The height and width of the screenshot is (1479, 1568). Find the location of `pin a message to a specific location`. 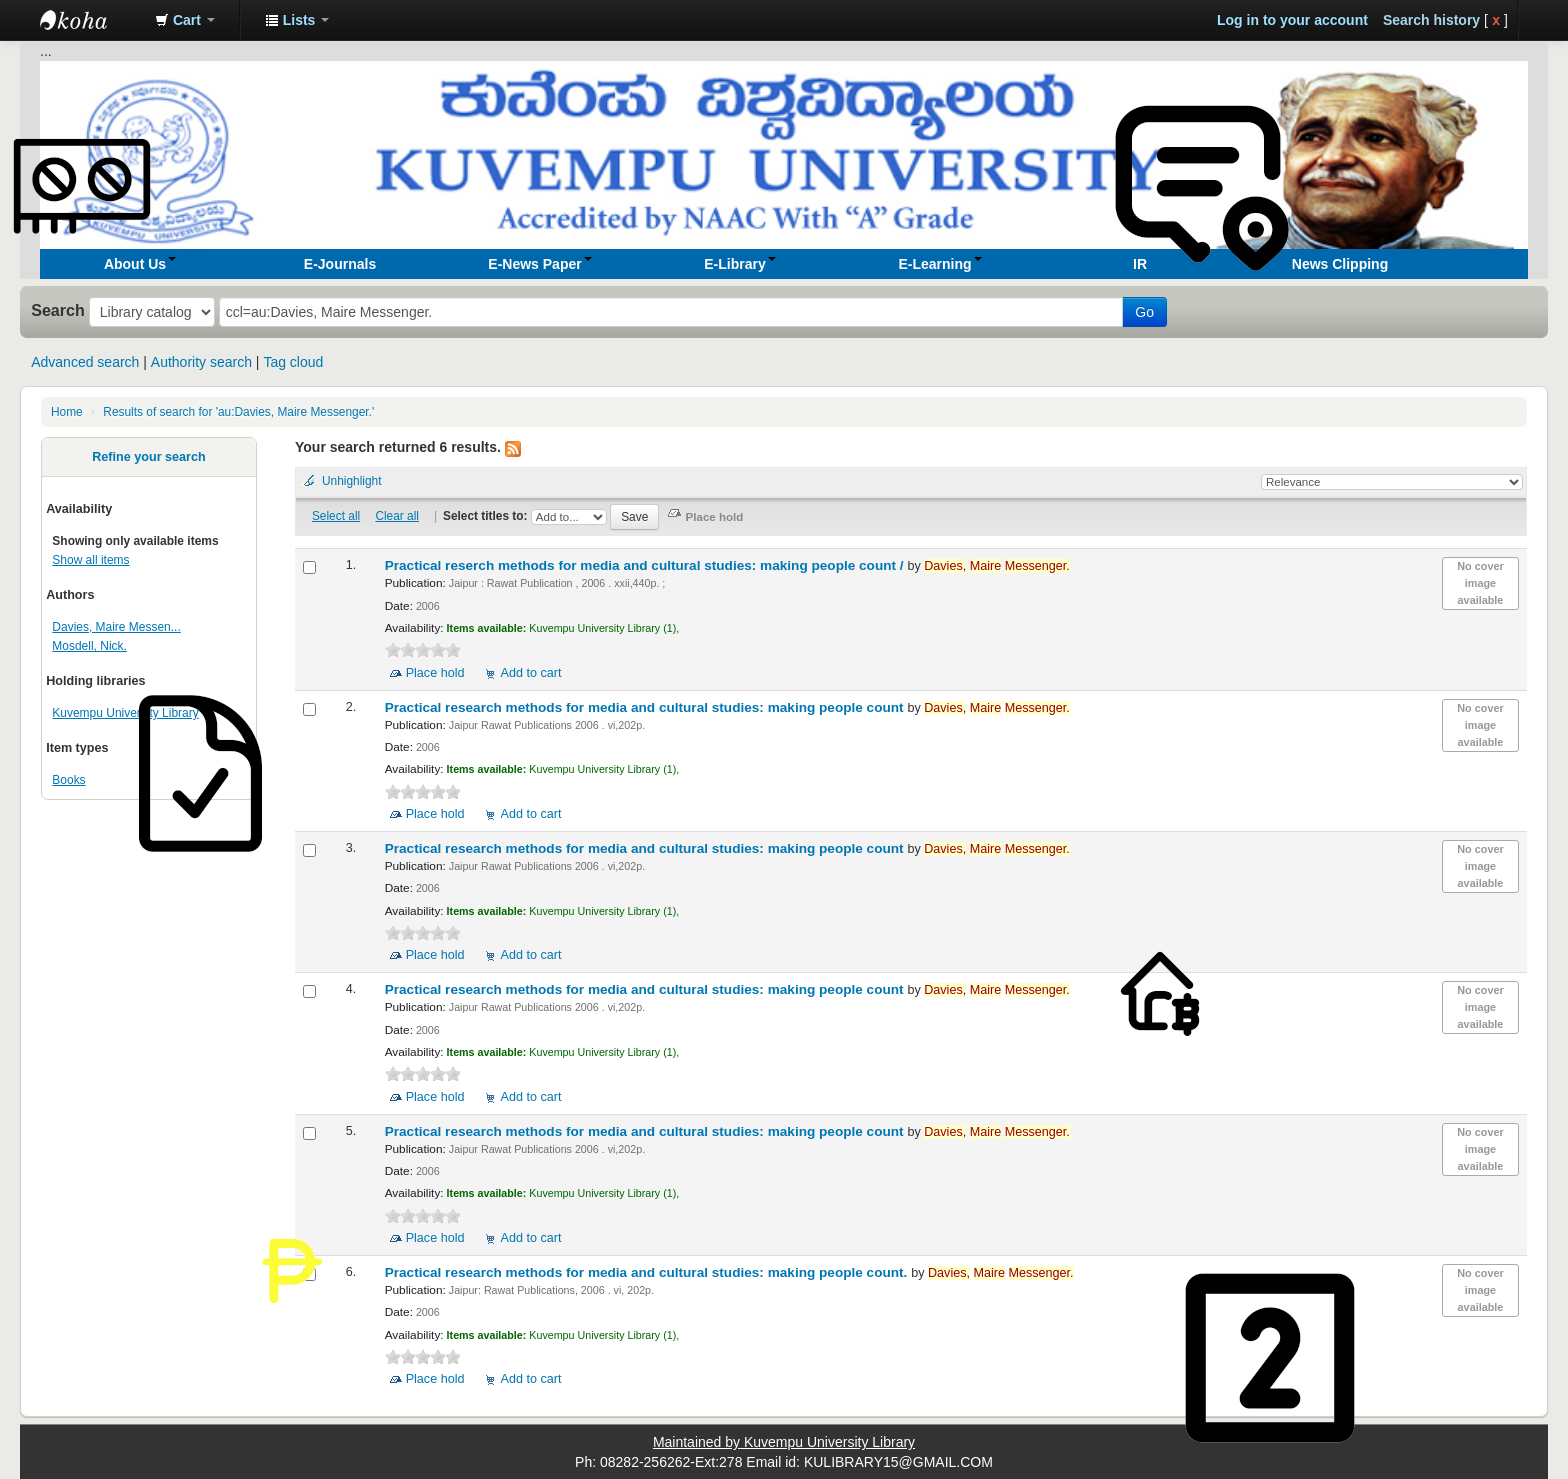

pin a message to a specific location is located at coordinates (1198, 180).